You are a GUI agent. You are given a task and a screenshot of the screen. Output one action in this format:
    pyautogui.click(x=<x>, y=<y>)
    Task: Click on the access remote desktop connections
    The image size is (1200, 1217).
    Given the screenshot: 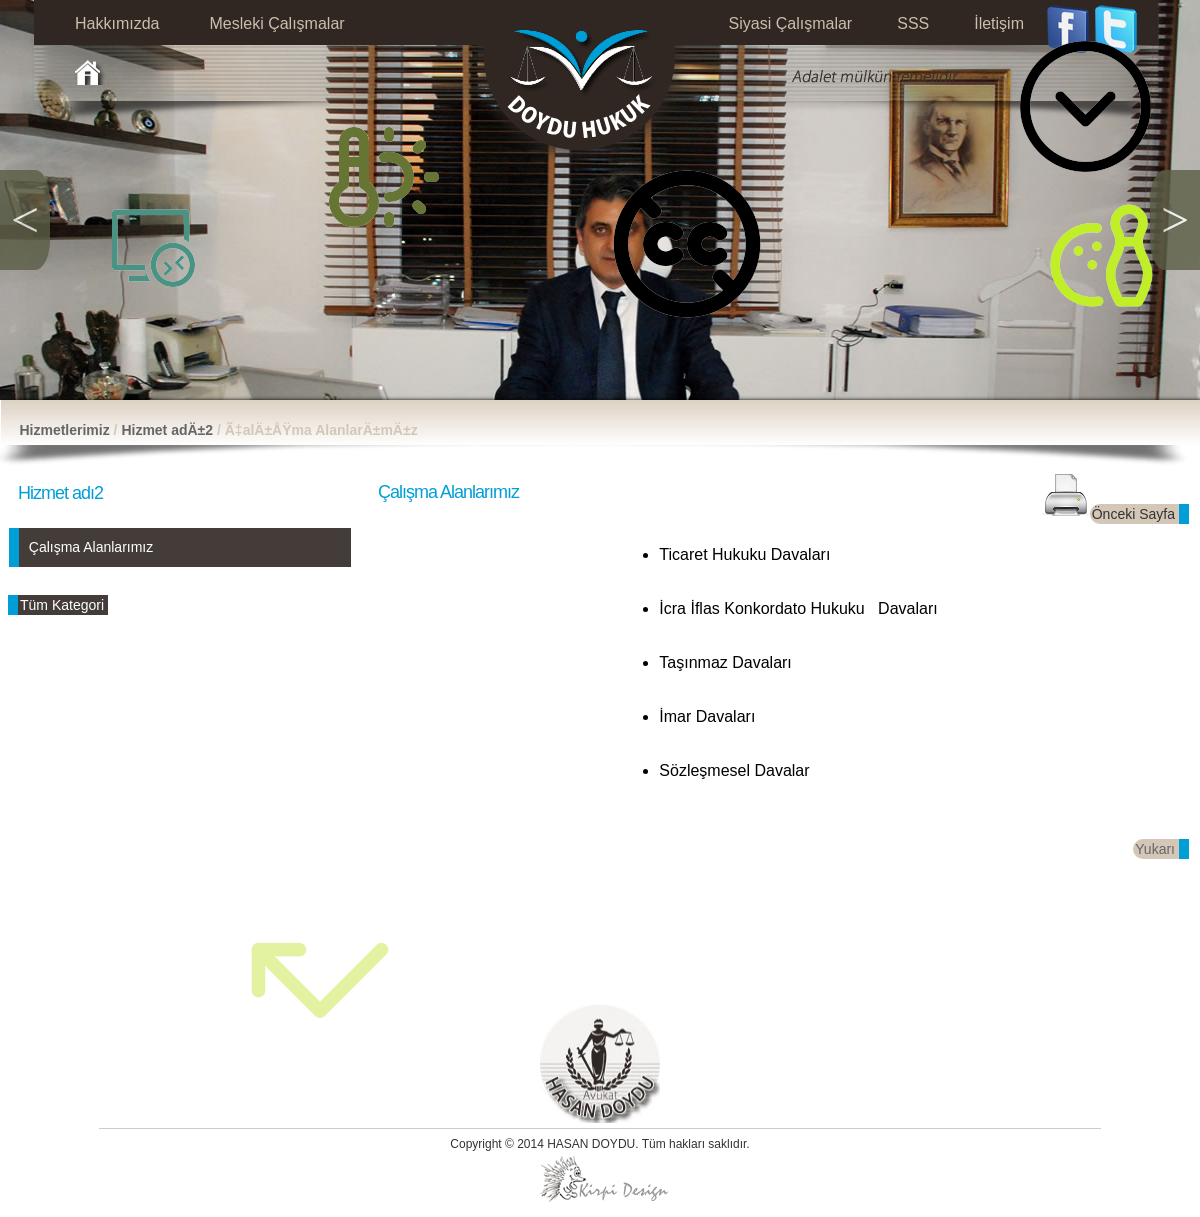 What is the action you would take?
    pyautogui.click(x=152, y=244)
    